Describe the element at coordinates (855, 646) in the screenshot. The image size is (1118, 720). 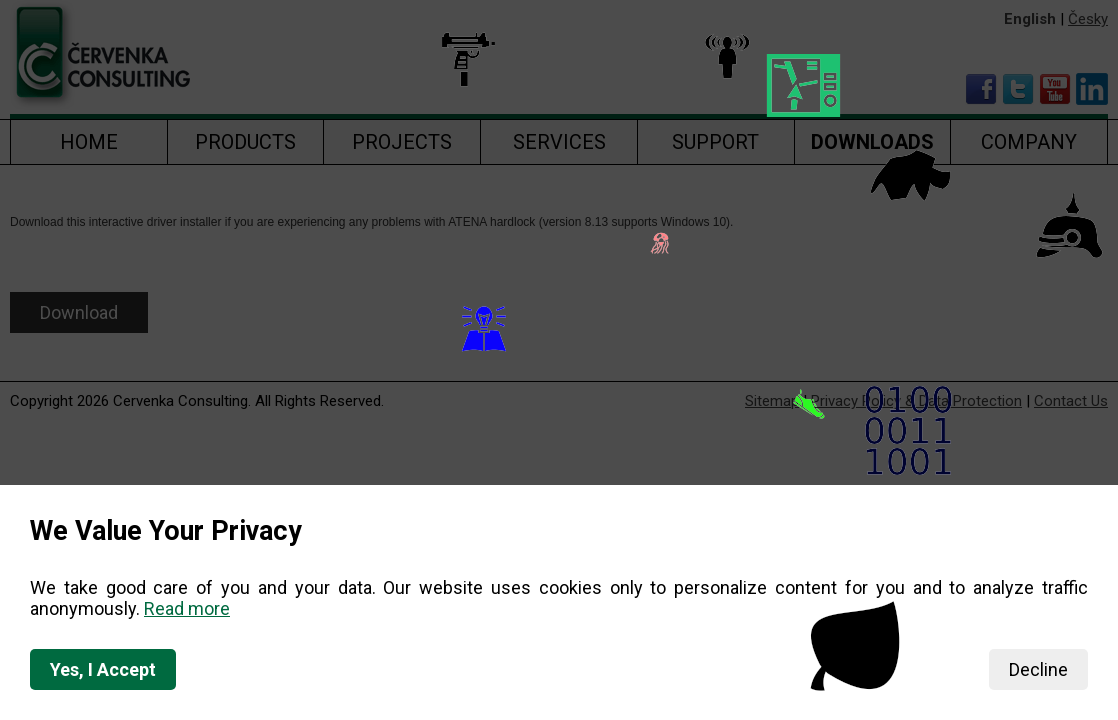
I see `indicates eco-friendly or sustainable option` at that location.